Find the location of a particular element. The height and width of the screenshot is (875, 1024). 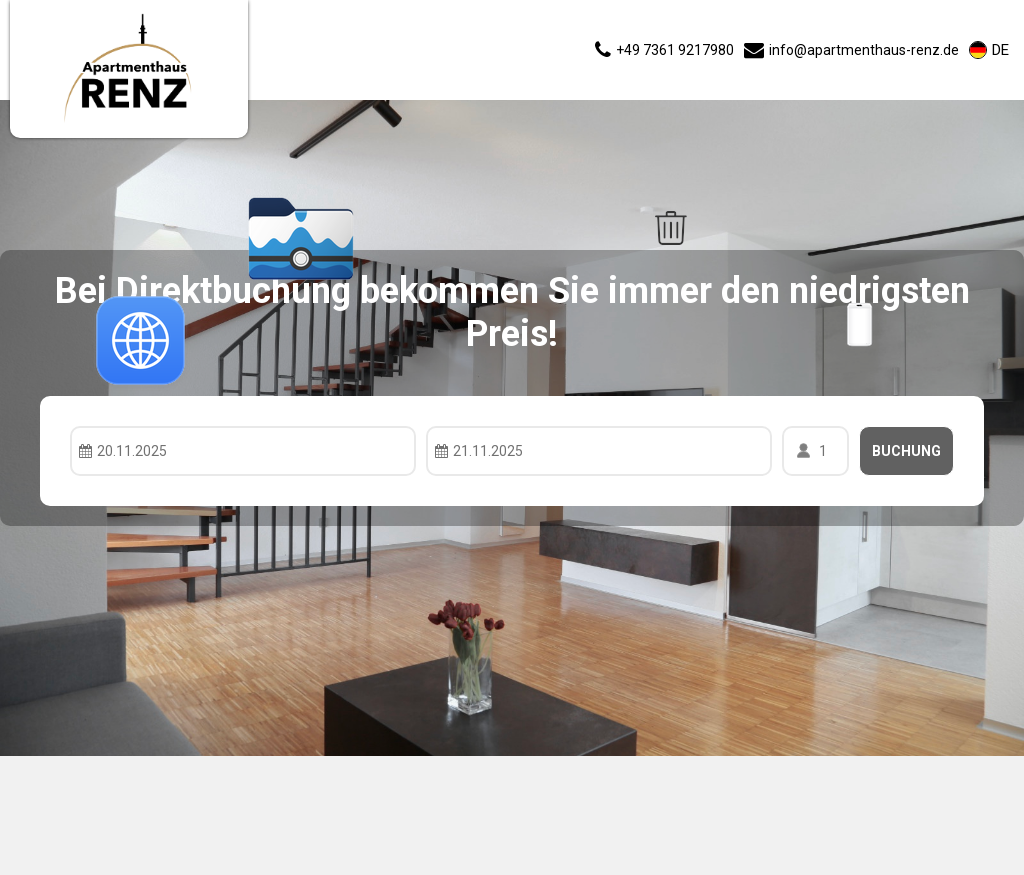

access airport extreme router settings is located at coordinates (860, 324).